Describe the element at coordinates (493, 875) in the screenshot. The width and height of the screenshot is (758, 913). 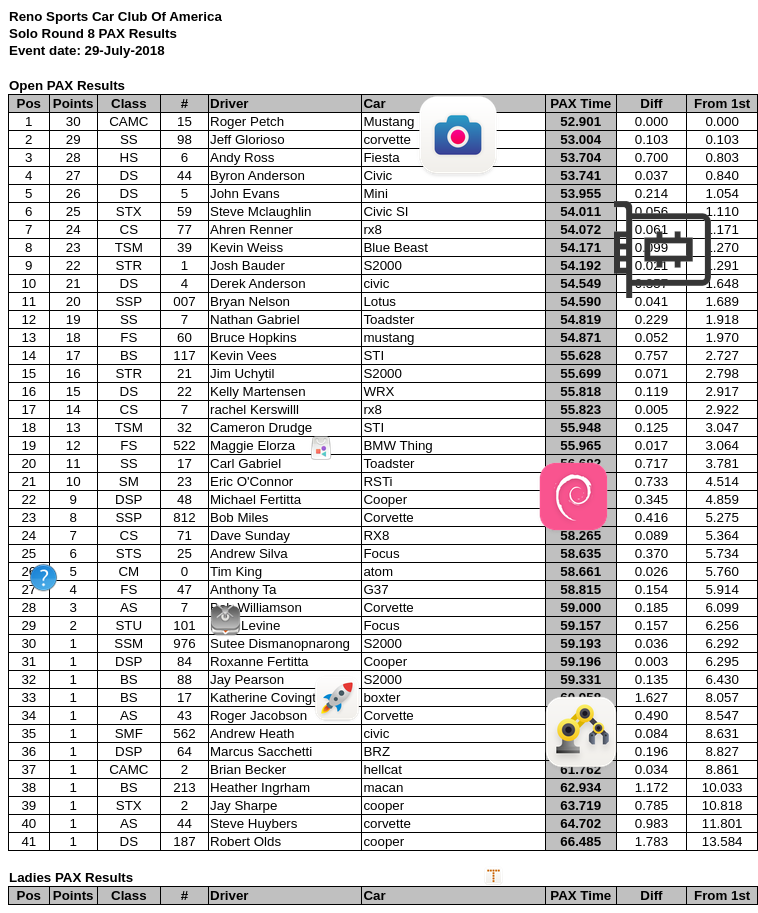
I see `open tipp10 typing tutor application` at that location.